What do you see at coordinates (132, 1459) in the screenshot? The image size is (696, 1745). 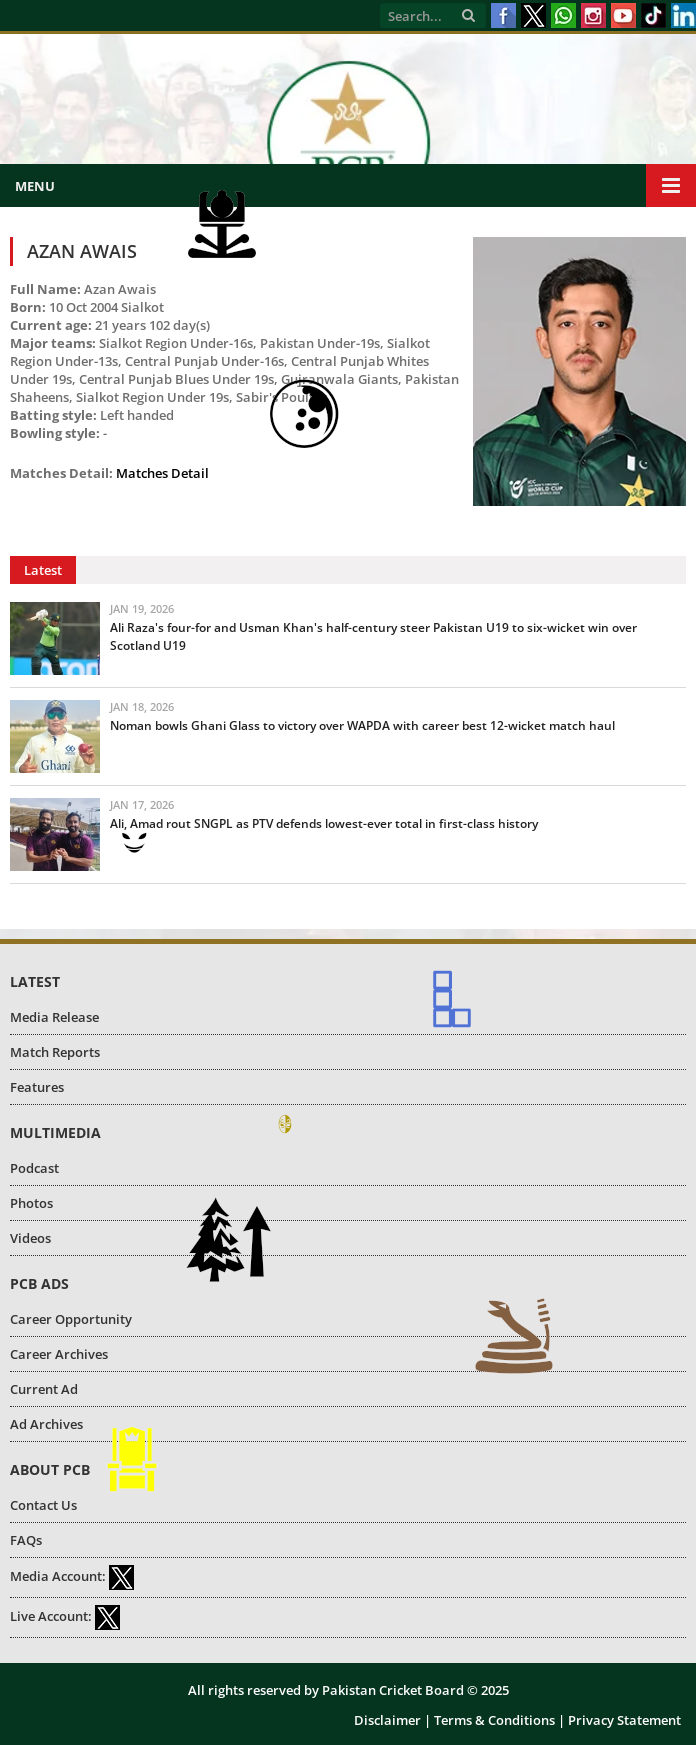 I see `access throne room or royal court in game` at bounding box center [132, 1459].